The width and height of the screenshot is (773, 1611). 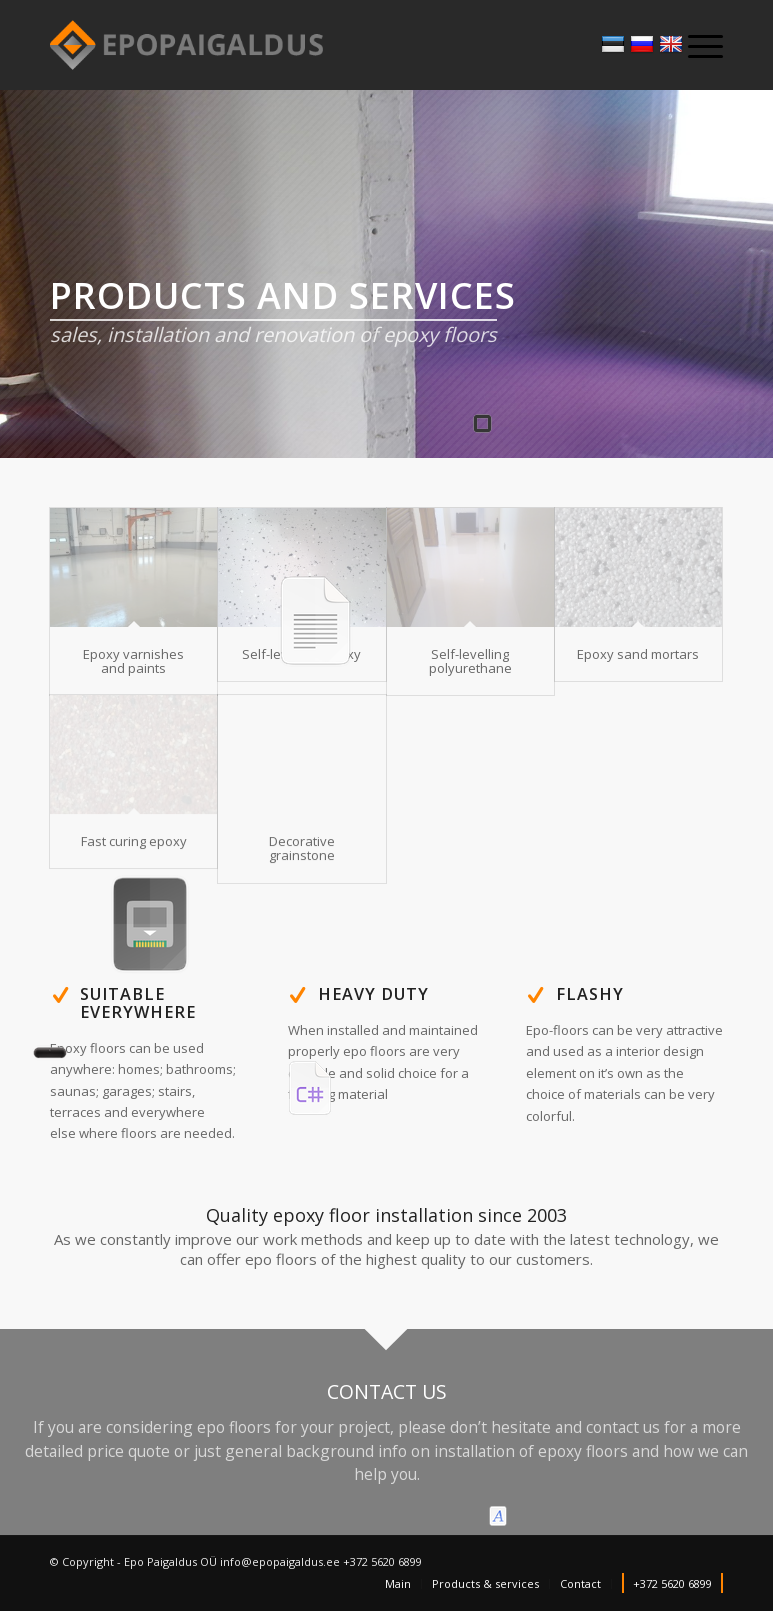 What do you see at coordinates (315, 620) in the screenshot?
I see `open a plain text file` at bounding box center [315, 620].